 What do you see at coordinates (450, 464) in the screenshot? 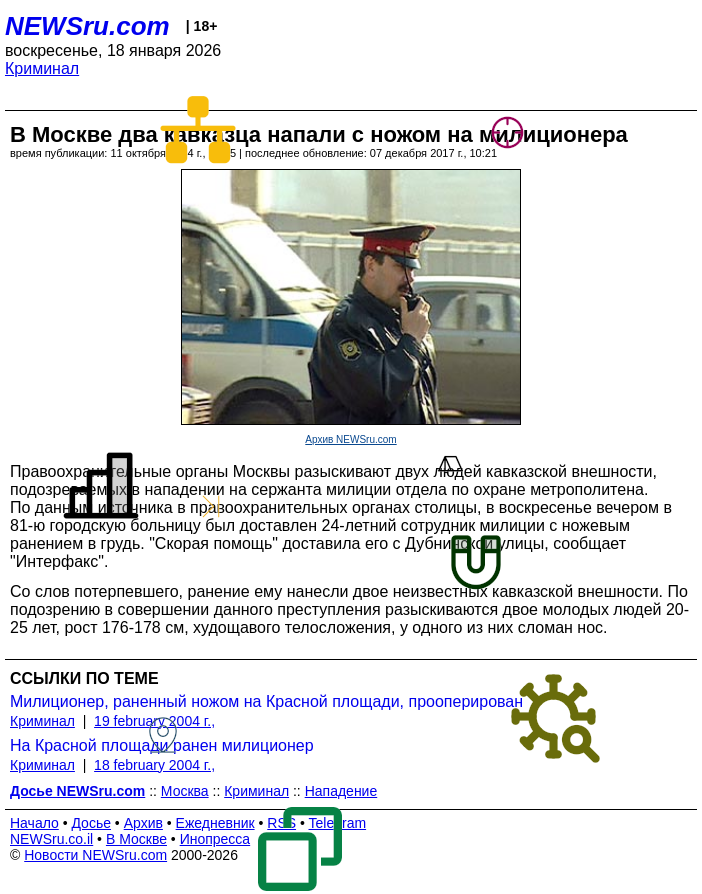
I see `view camping or outdoor locations` at bounding box center [450, 464].